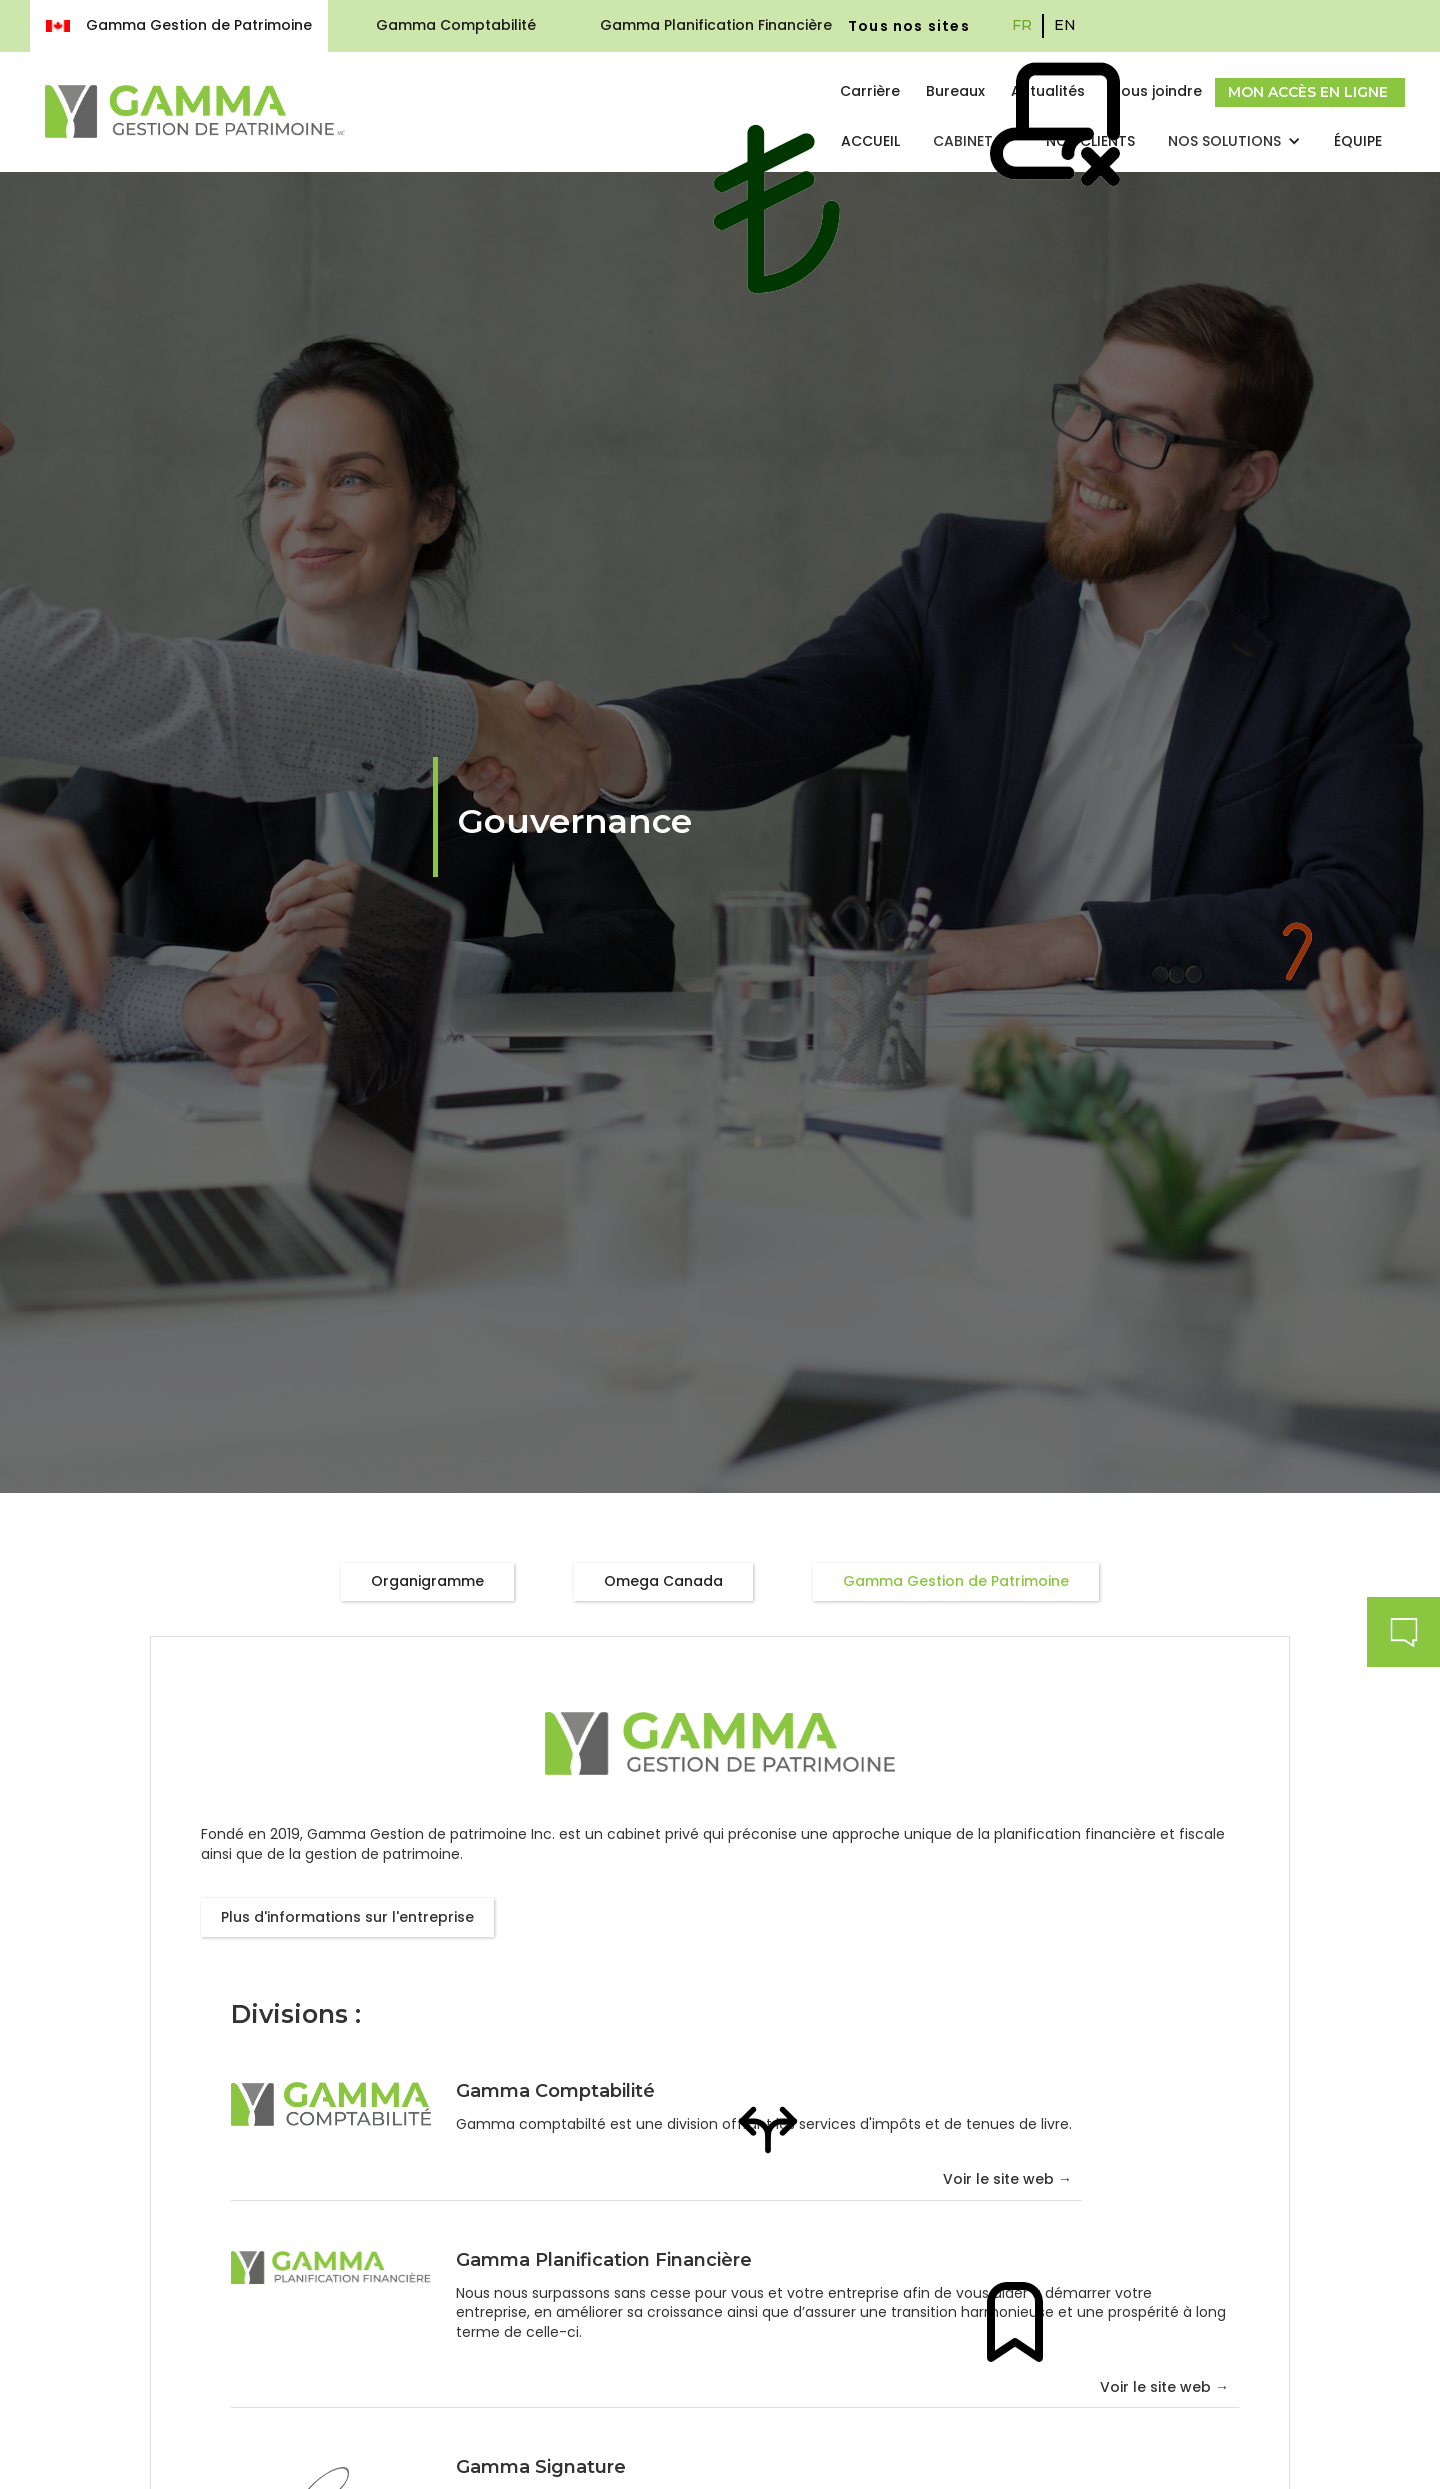 Image resolution: width=1440 pixels, height=2489 pixels. What do you see at coordinates (1055, 121) in the screenshot?
I see `remove or delete a script` at bounding box center [1055, 121].